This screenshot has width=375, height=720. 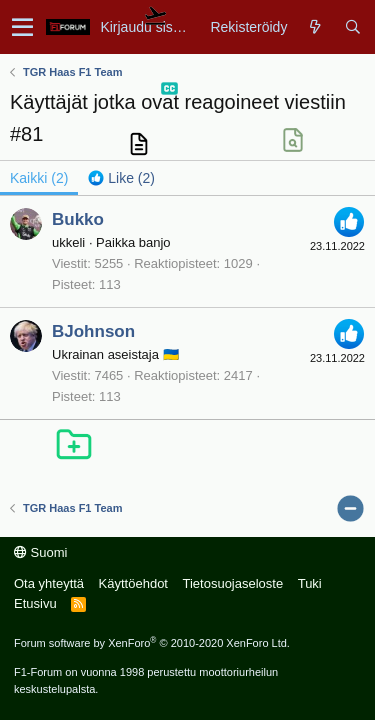 I want to click on search within a document, so click(x=293, y=140).